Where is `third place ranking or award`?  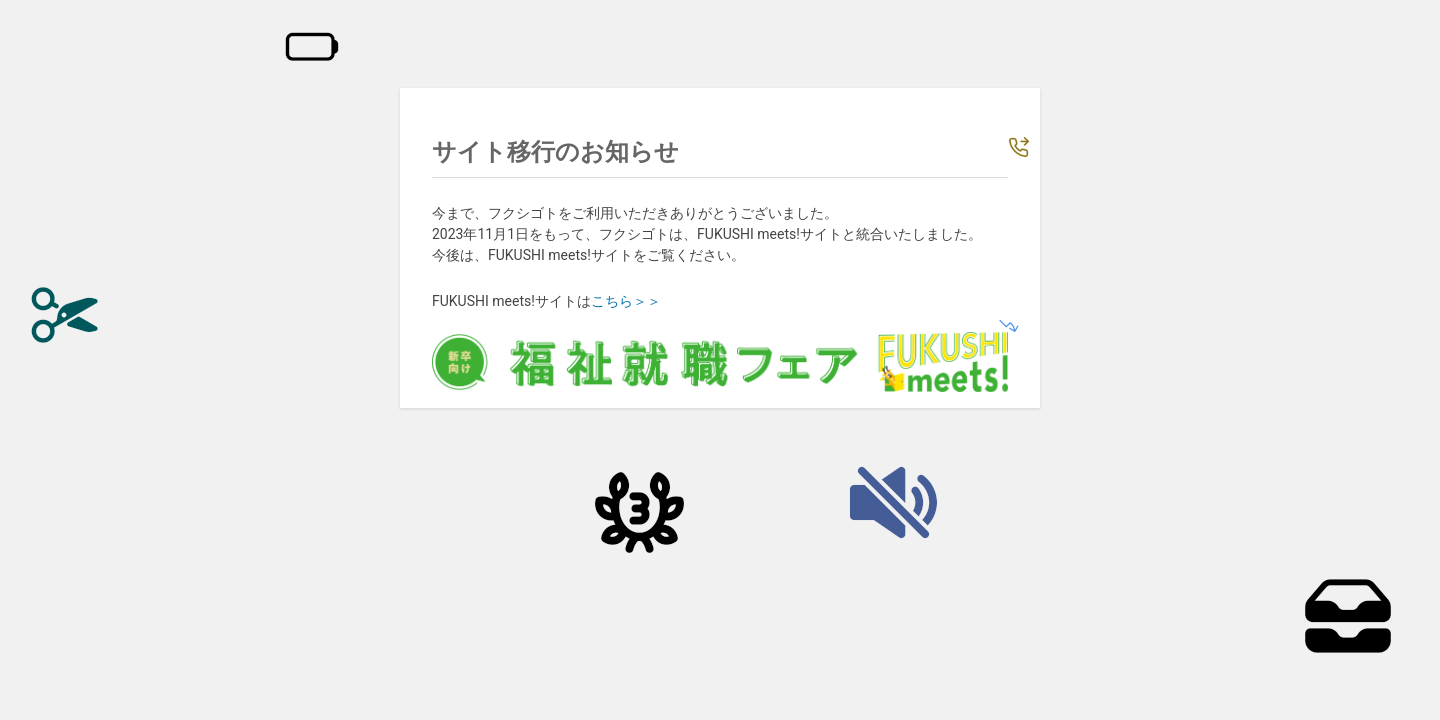
third place ranking or award is located at coordinates (639, 512).